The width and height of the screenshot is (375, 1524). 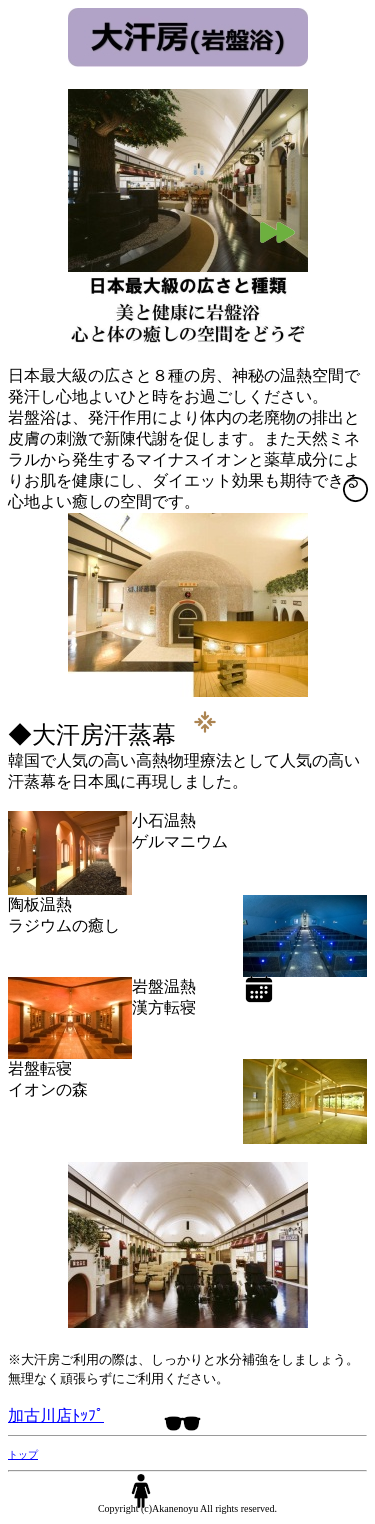 What do you see at coordinates (182, 1423) in the screenshot?
I see `enable reading mode` at bounding box center [182, 1423].